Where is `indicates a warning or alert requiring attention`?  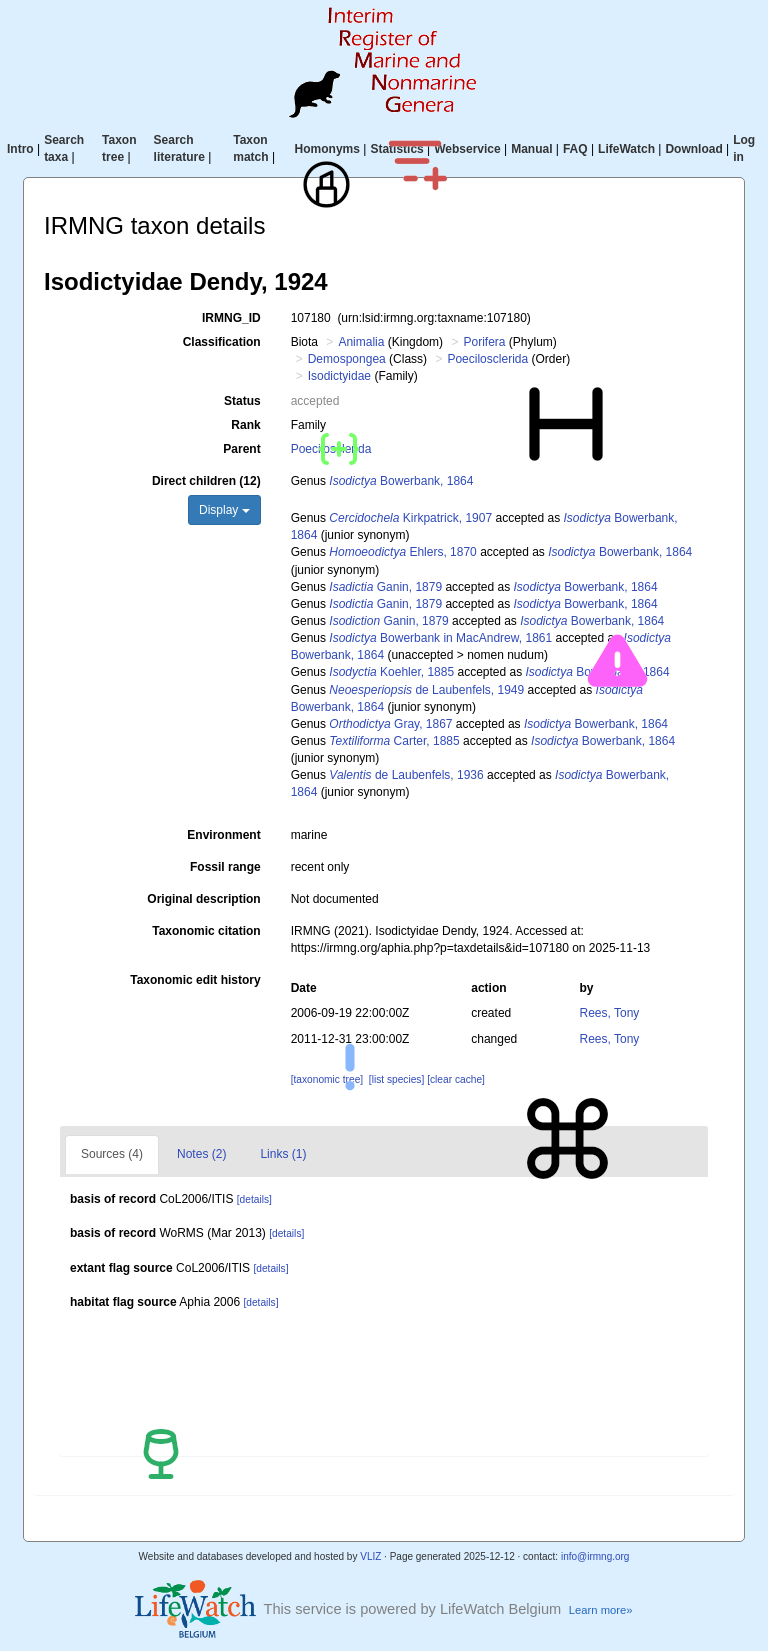
indicates a warning or alert requiring attention is located at coordinates (350, 1067).